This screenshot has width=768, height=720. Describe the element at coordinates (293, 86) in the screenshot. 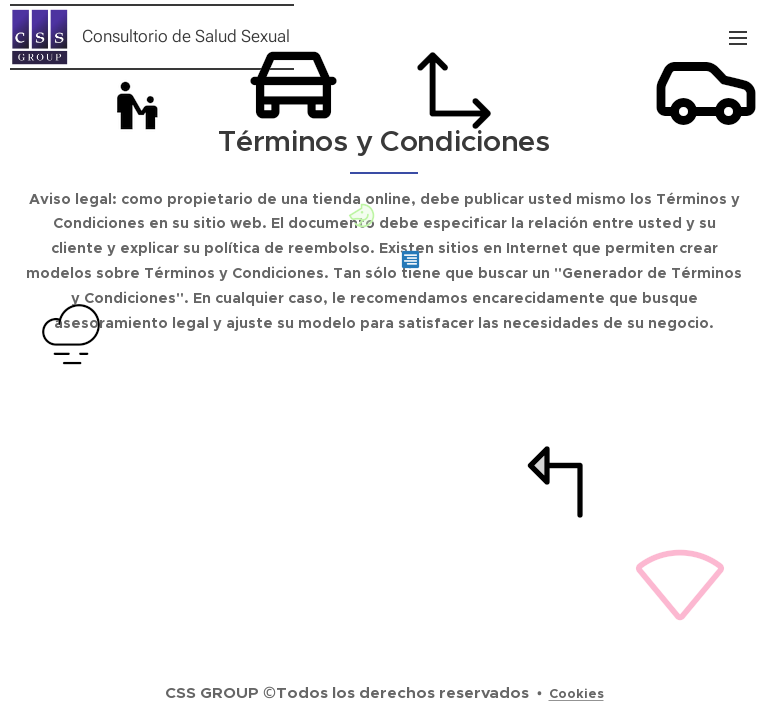

I see `access vehicle or driving settings` at that location.